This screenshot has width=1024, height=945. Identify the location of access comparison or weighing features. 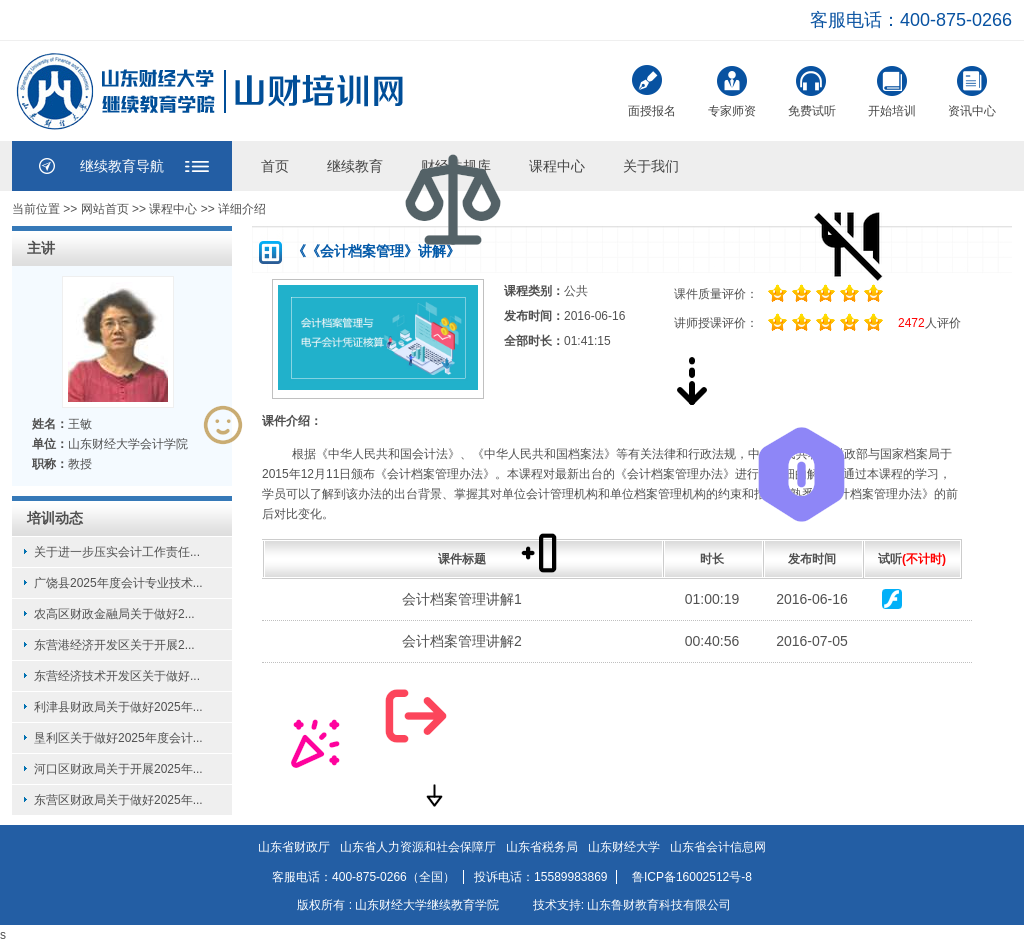
(453, 202).